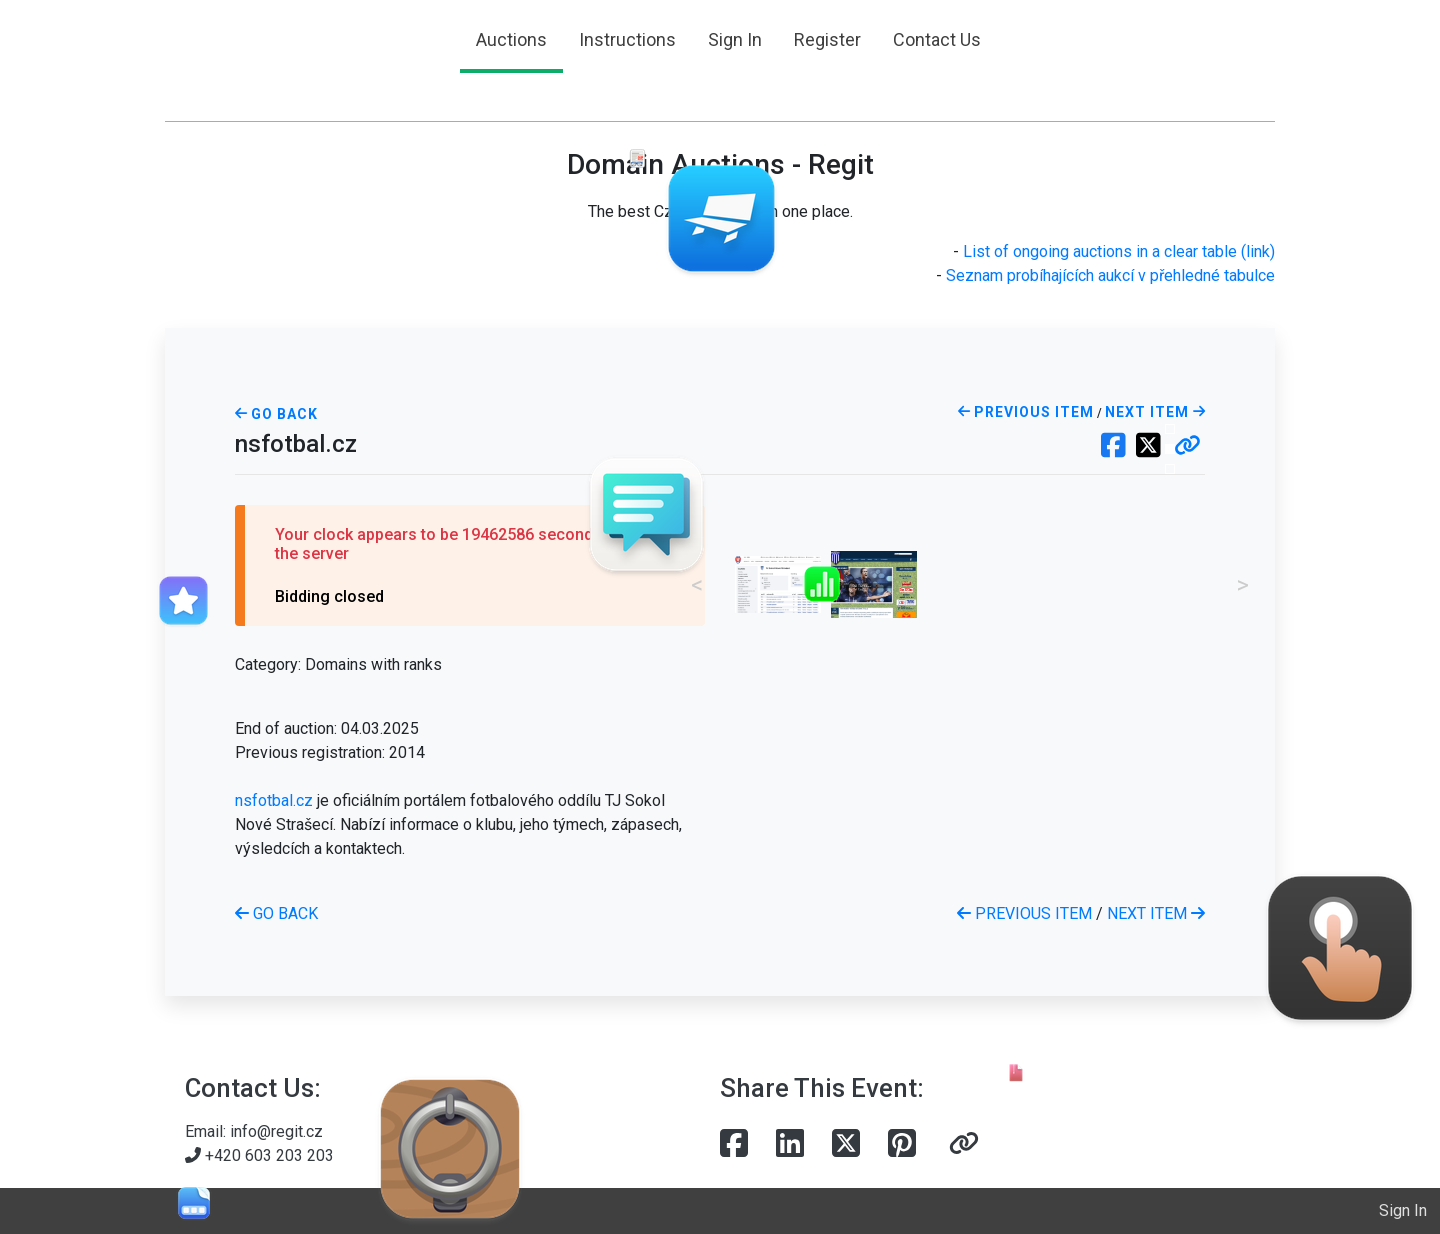 The image size is (1440, 1234). What do you see at coordinates (450, 1149) in the screenshot?
I see `open DoorKnocker app` at bounding box center [450, 1149].